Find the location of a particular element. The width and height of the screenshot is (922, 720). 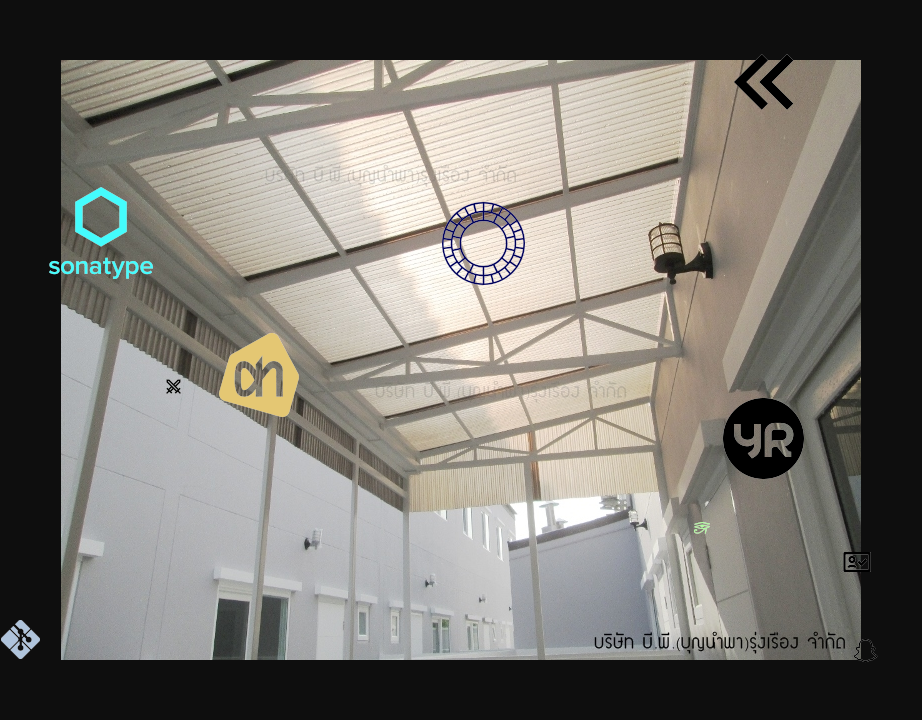

verified ID or credential is located at coordinates (857, 562).